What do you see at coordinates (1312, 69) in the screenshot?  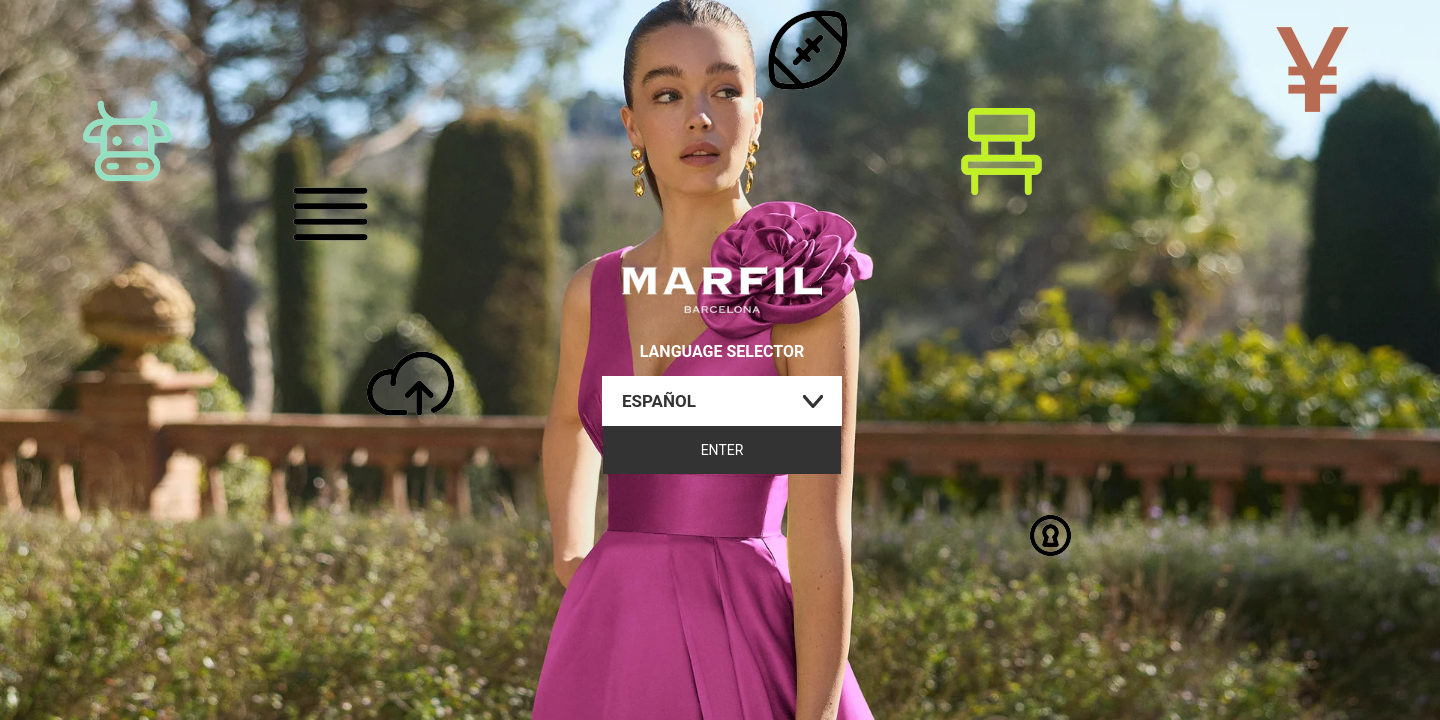 I see `indicates Japanese yen currency` at bounding box center [1312, 69].